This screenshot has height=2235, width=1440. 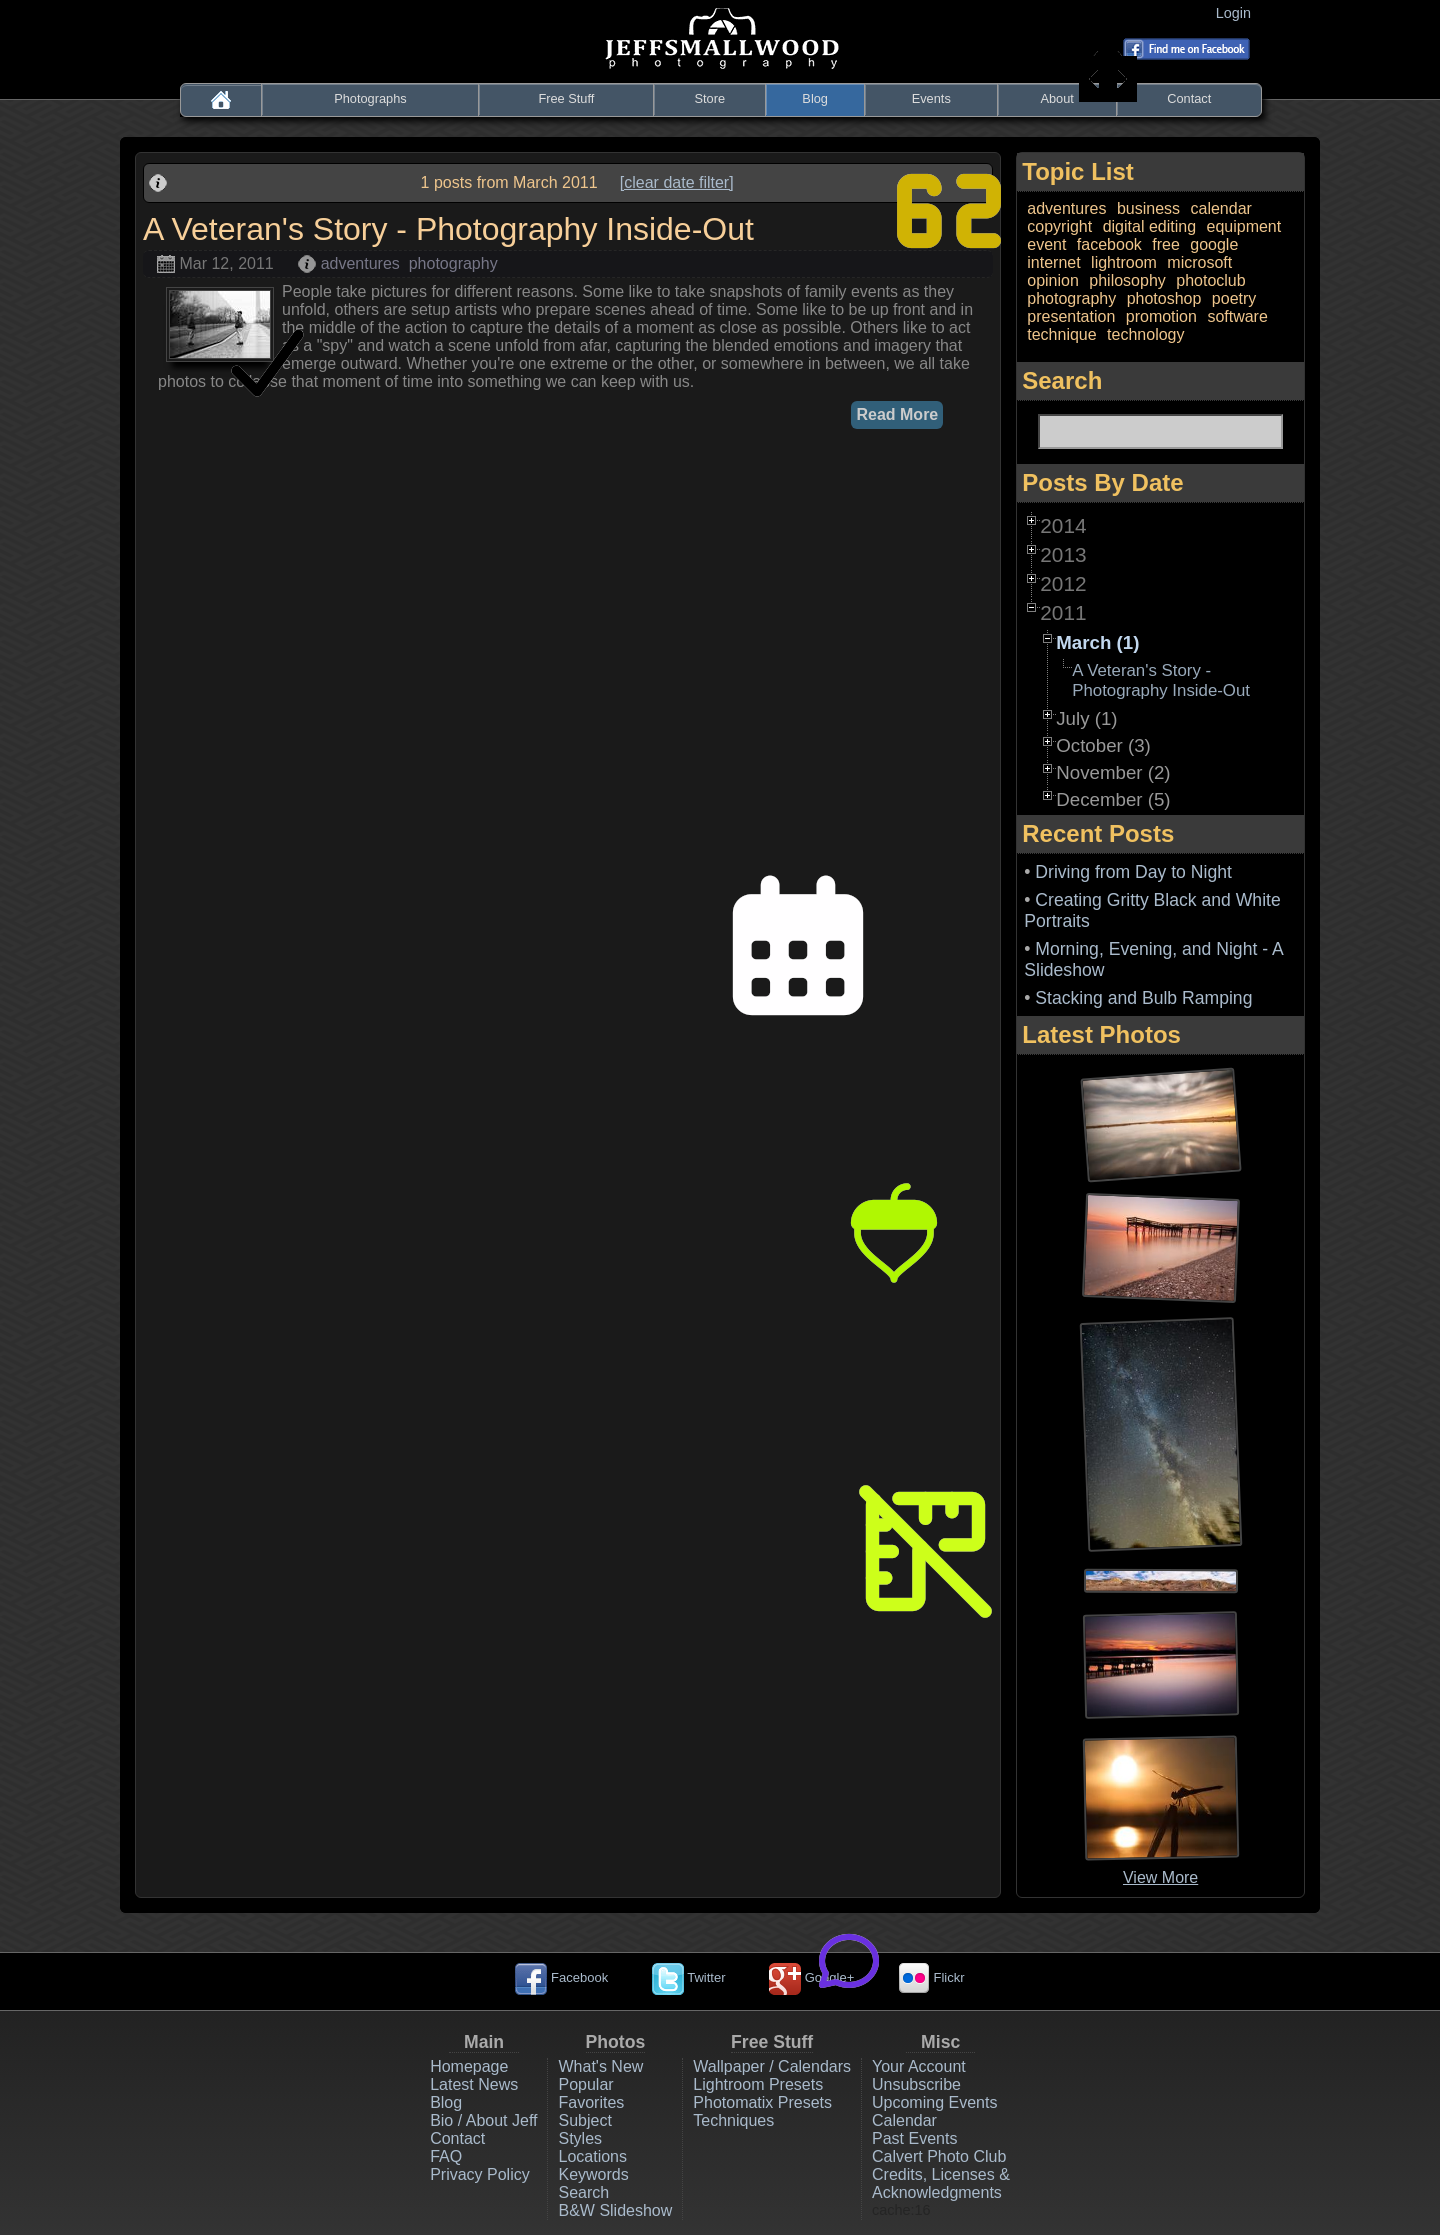 I want to click on view calendar or schedule, so click(x=798, y=950).